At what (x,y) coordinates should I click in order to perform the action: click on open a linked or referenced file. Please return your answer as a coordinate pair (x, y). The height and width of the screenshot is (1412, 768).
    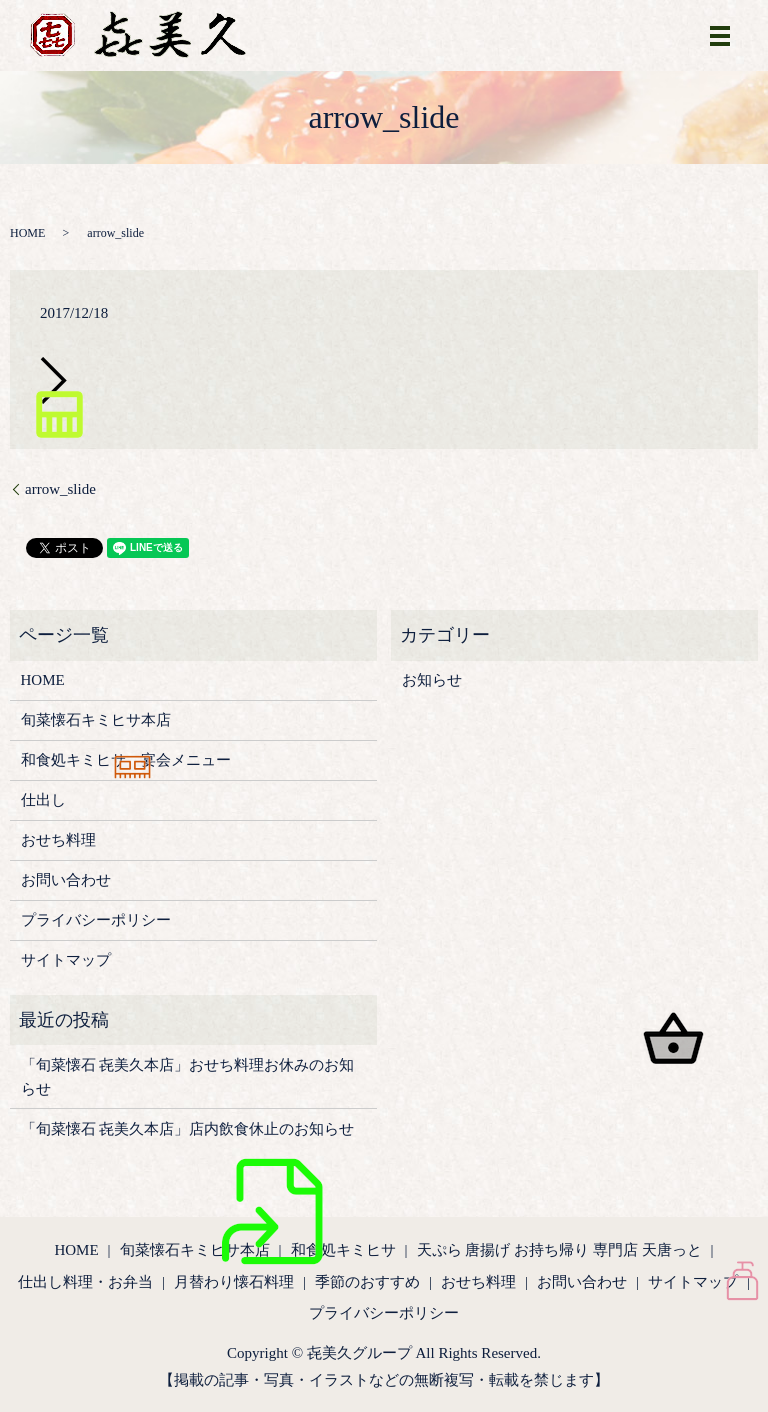
    Looking at the image, I should click on (279, 1211).